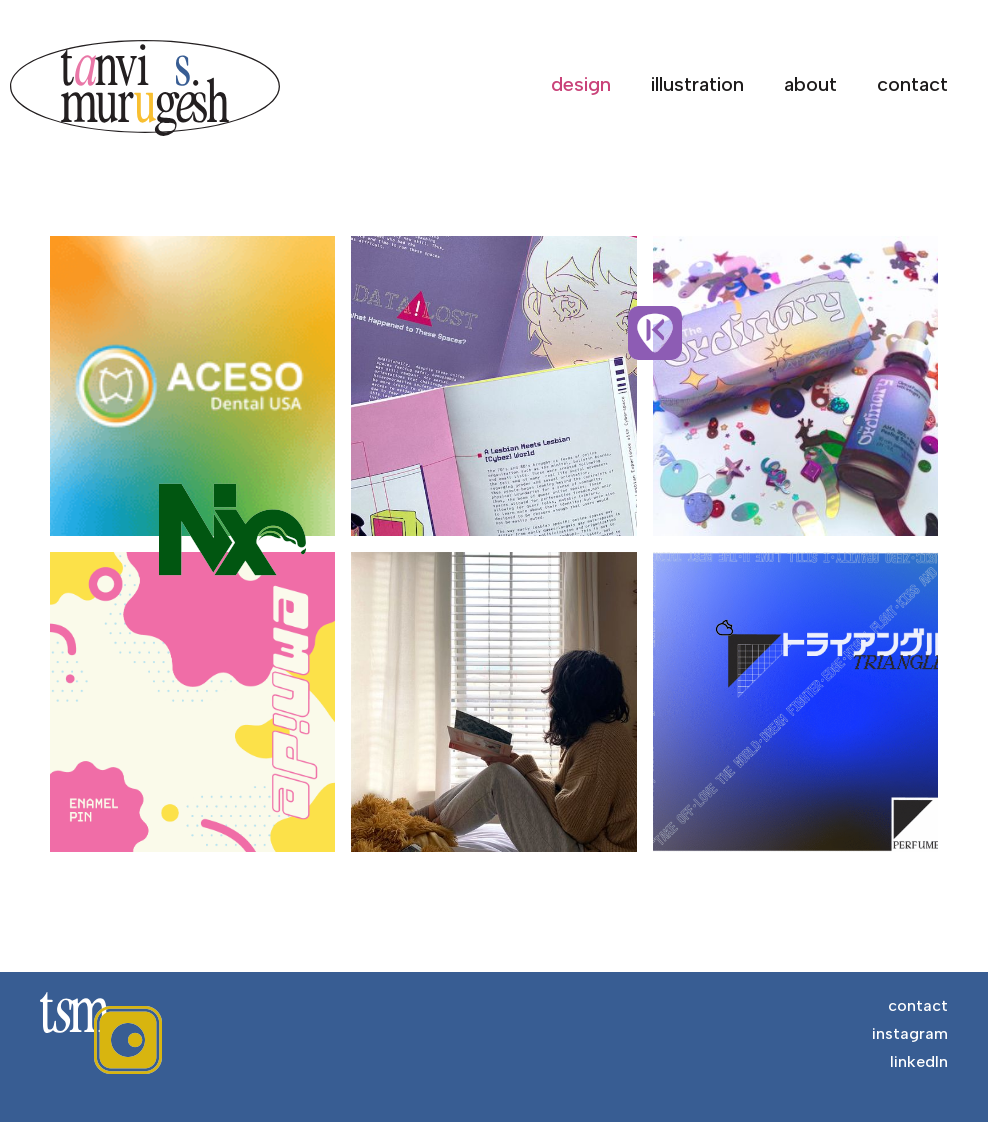  What do you see at coordinates (128, 1040) in the screenshot?
I see `ariakit brand logo` at bounding box center [128, 1040].